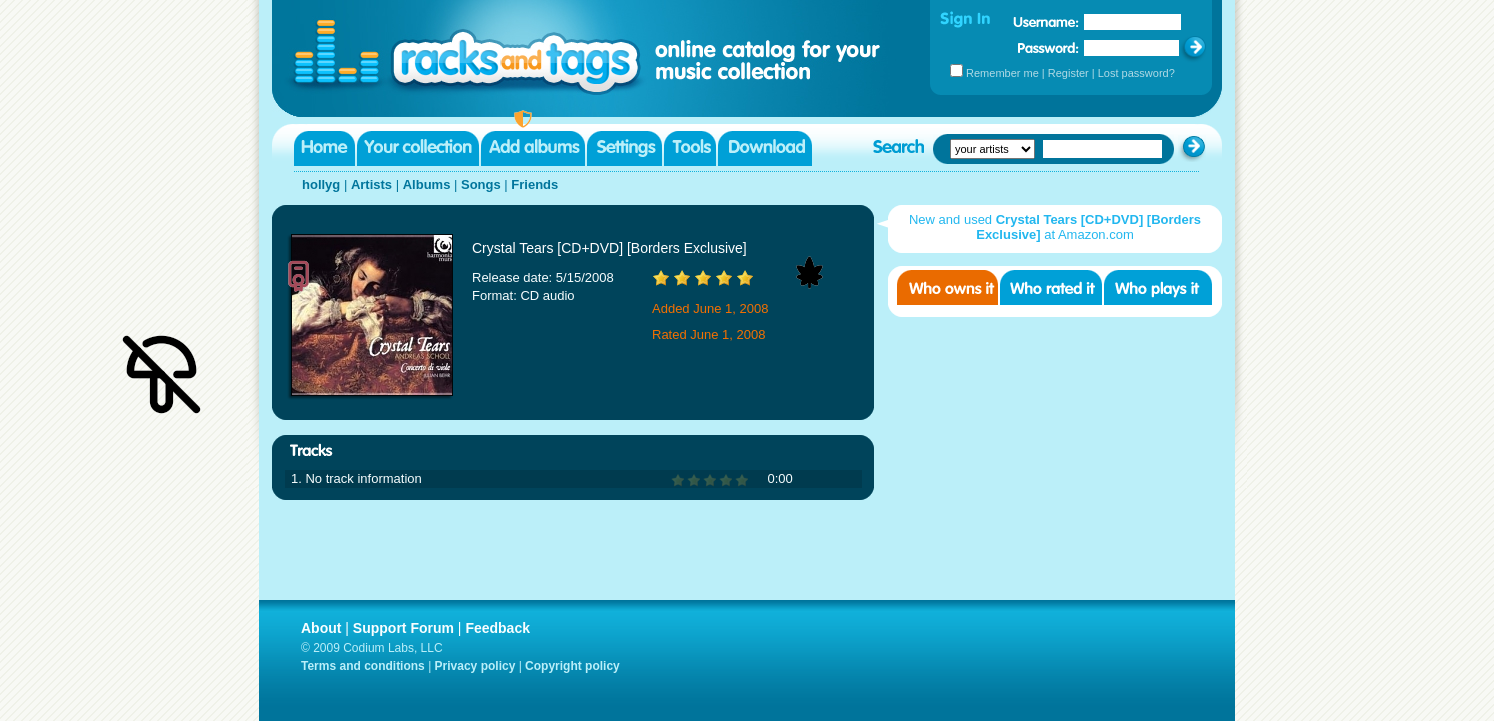 This screenshot has width=1494, height=721. I want to click on partial security or protection enabled, so click(523, 119).